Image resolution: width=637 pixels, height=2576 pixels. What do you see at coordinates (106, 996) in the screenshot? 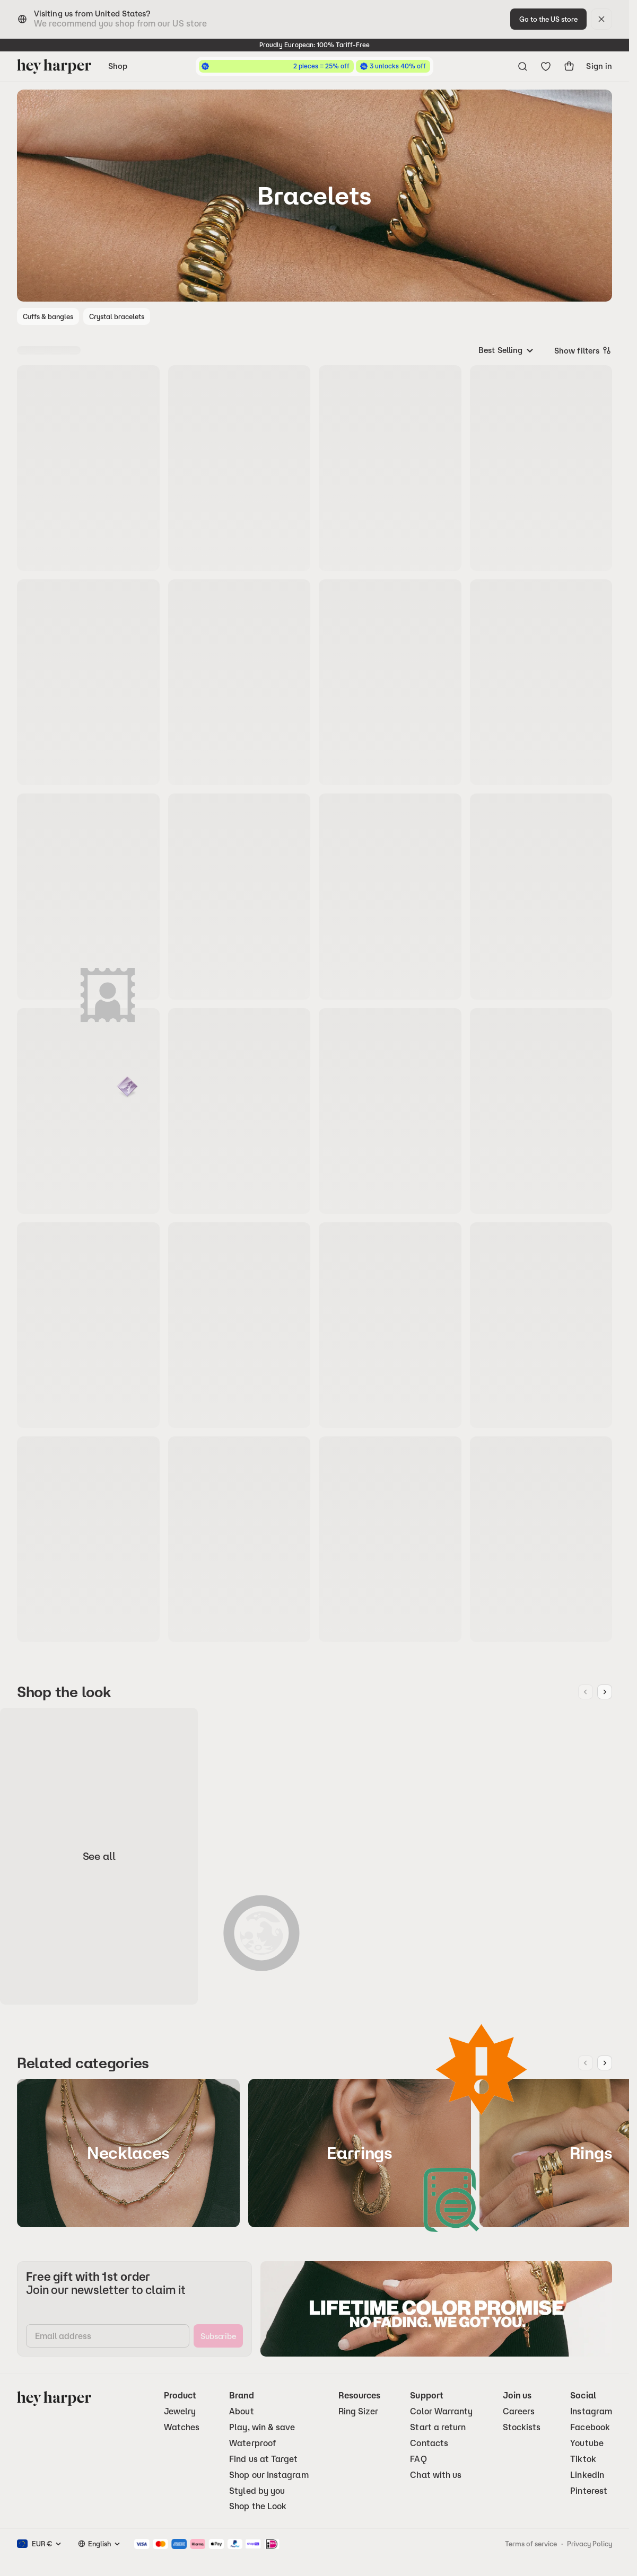
I see `send mail or compose a new message` at bounding box center [106, 996].